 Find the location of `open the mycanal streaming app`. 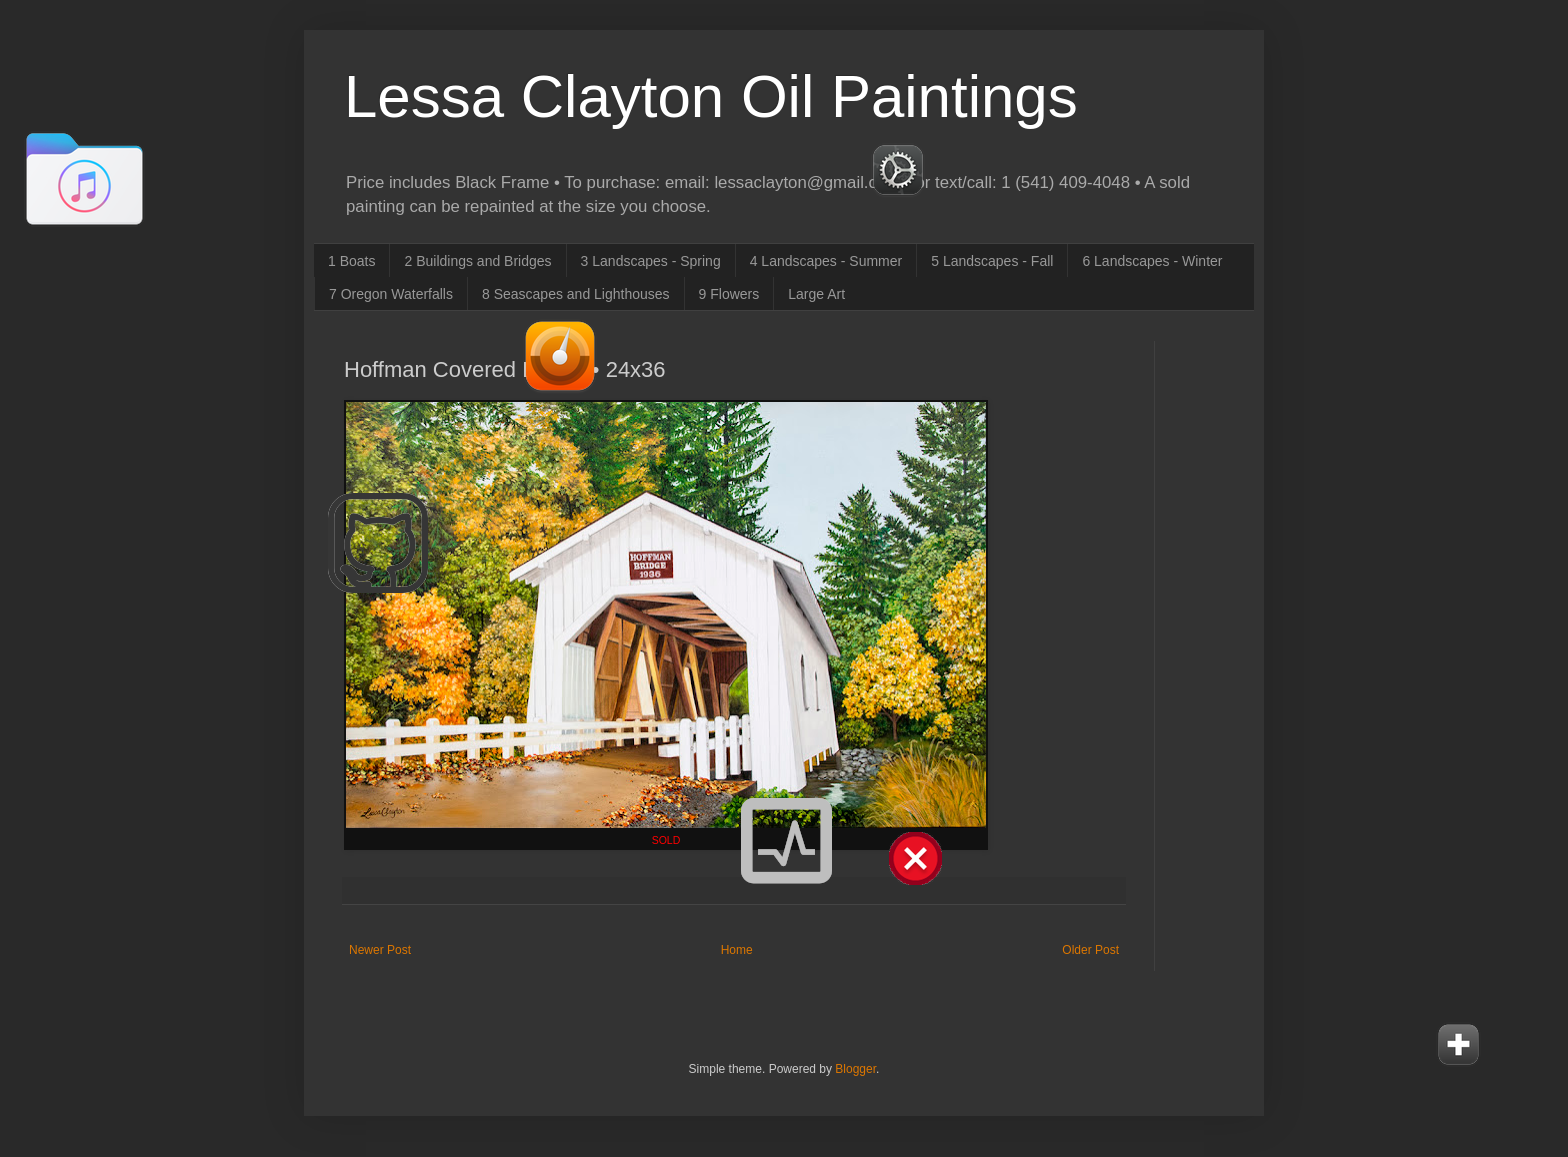

open the mycanal streaming app is located at coordinates (1458, 1044).